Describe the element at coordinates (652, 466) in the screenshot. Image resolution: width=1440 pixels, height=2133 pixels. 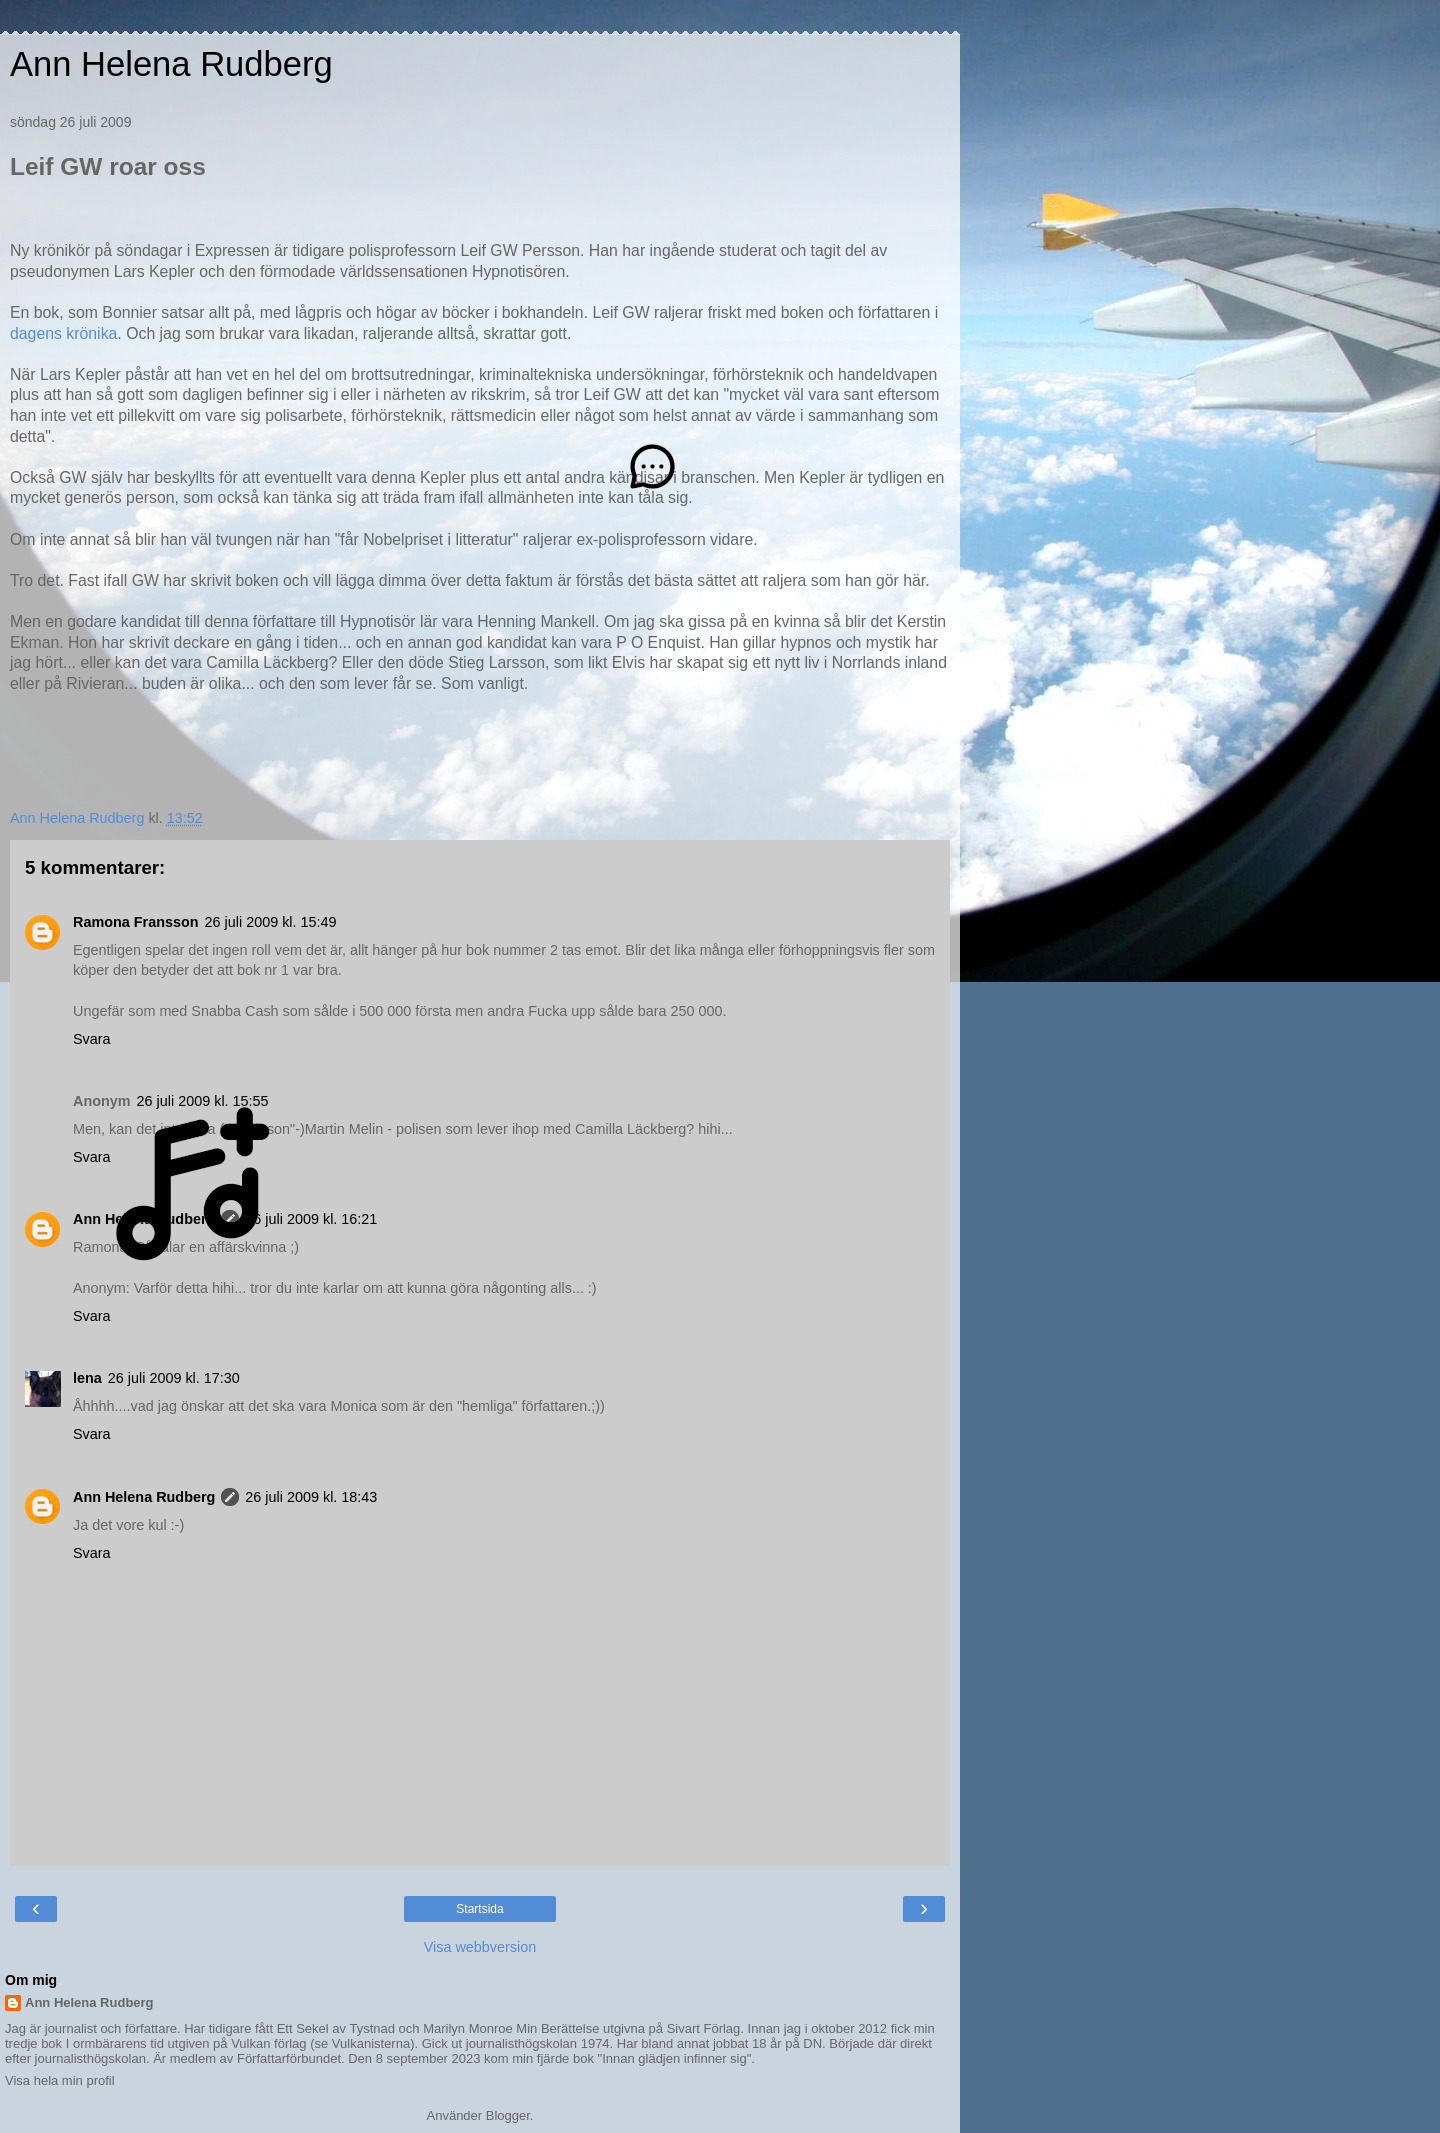
I see `open chat or messaging` at that location.